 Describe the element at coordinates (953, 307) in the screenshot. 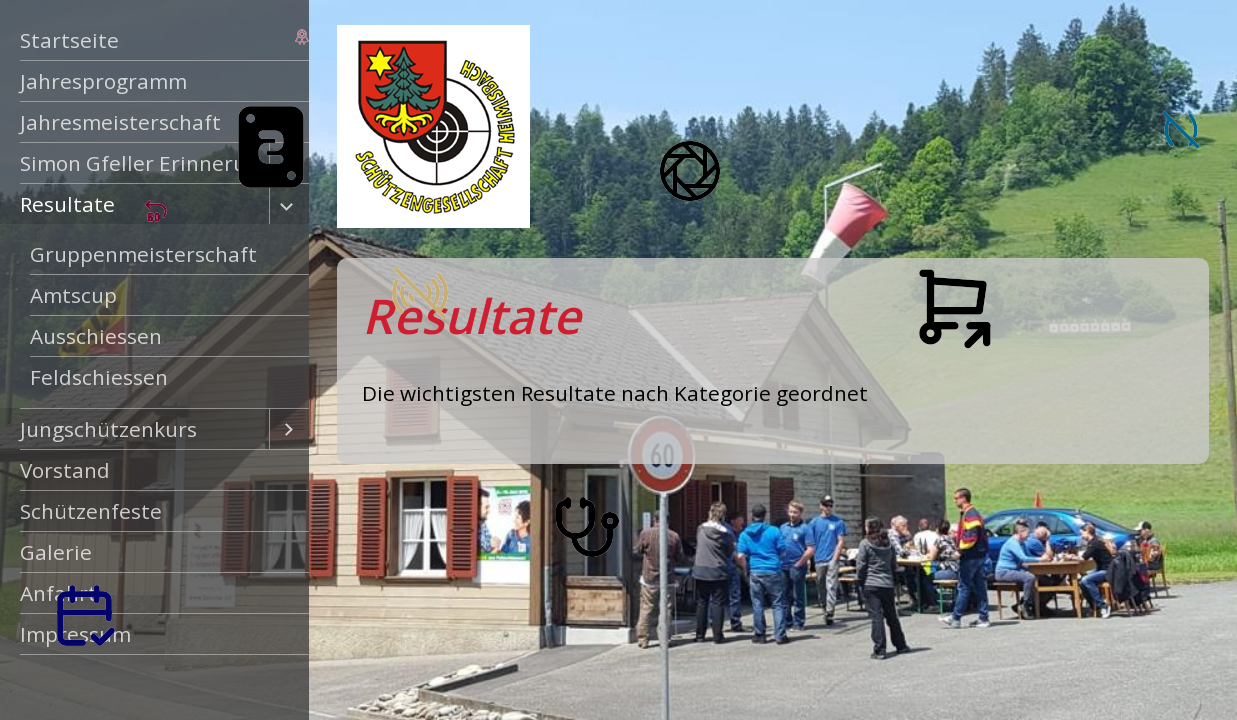

I see `share your shopping cart with others` at that location.